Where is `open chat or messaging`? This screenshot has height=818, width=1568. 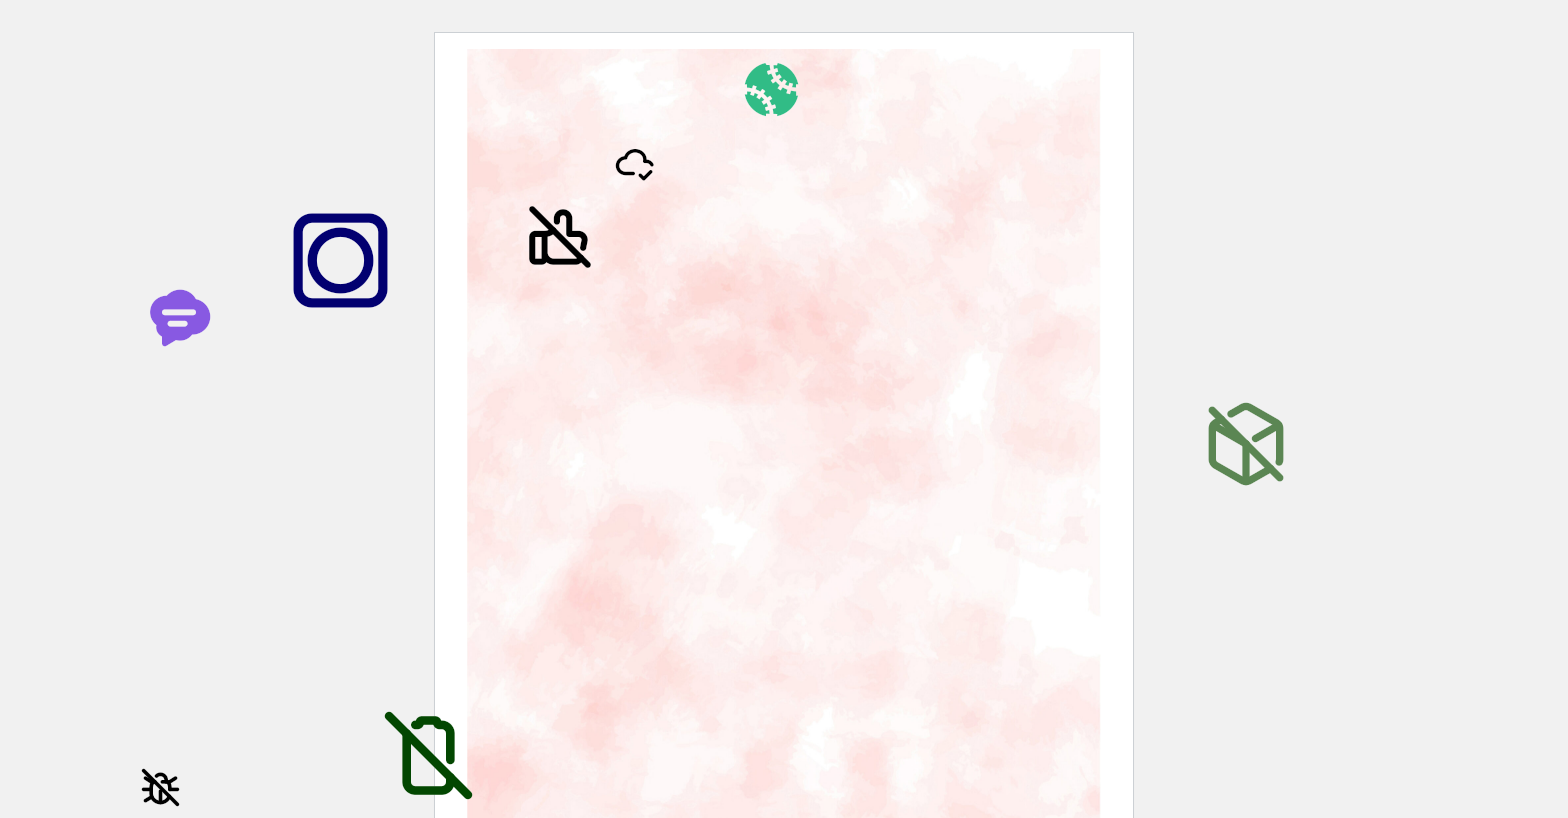
open chat or messaging is located at coordinates (179, 318).